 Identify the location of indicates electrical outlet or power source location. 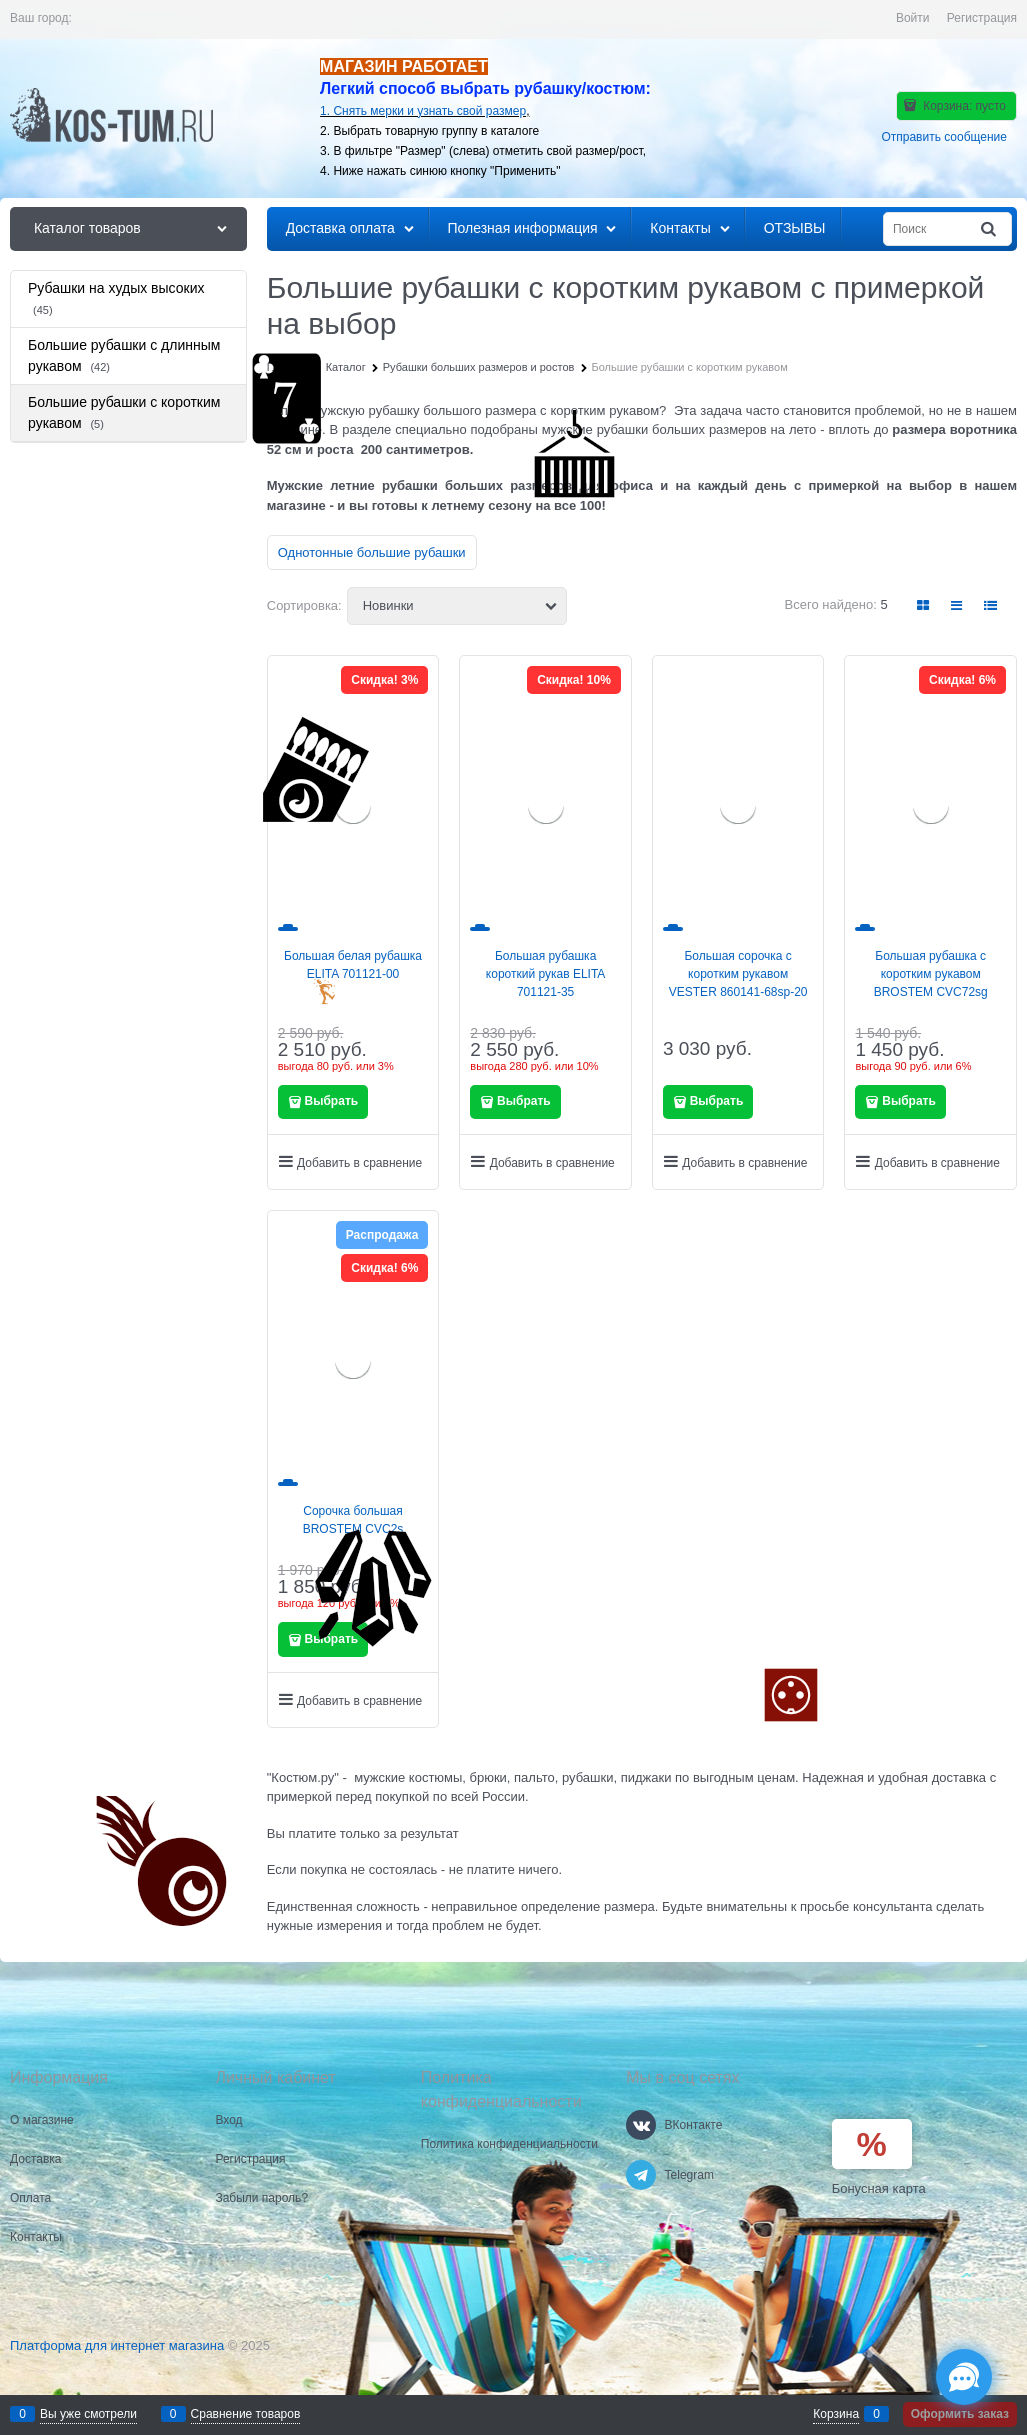
(791, 1695).